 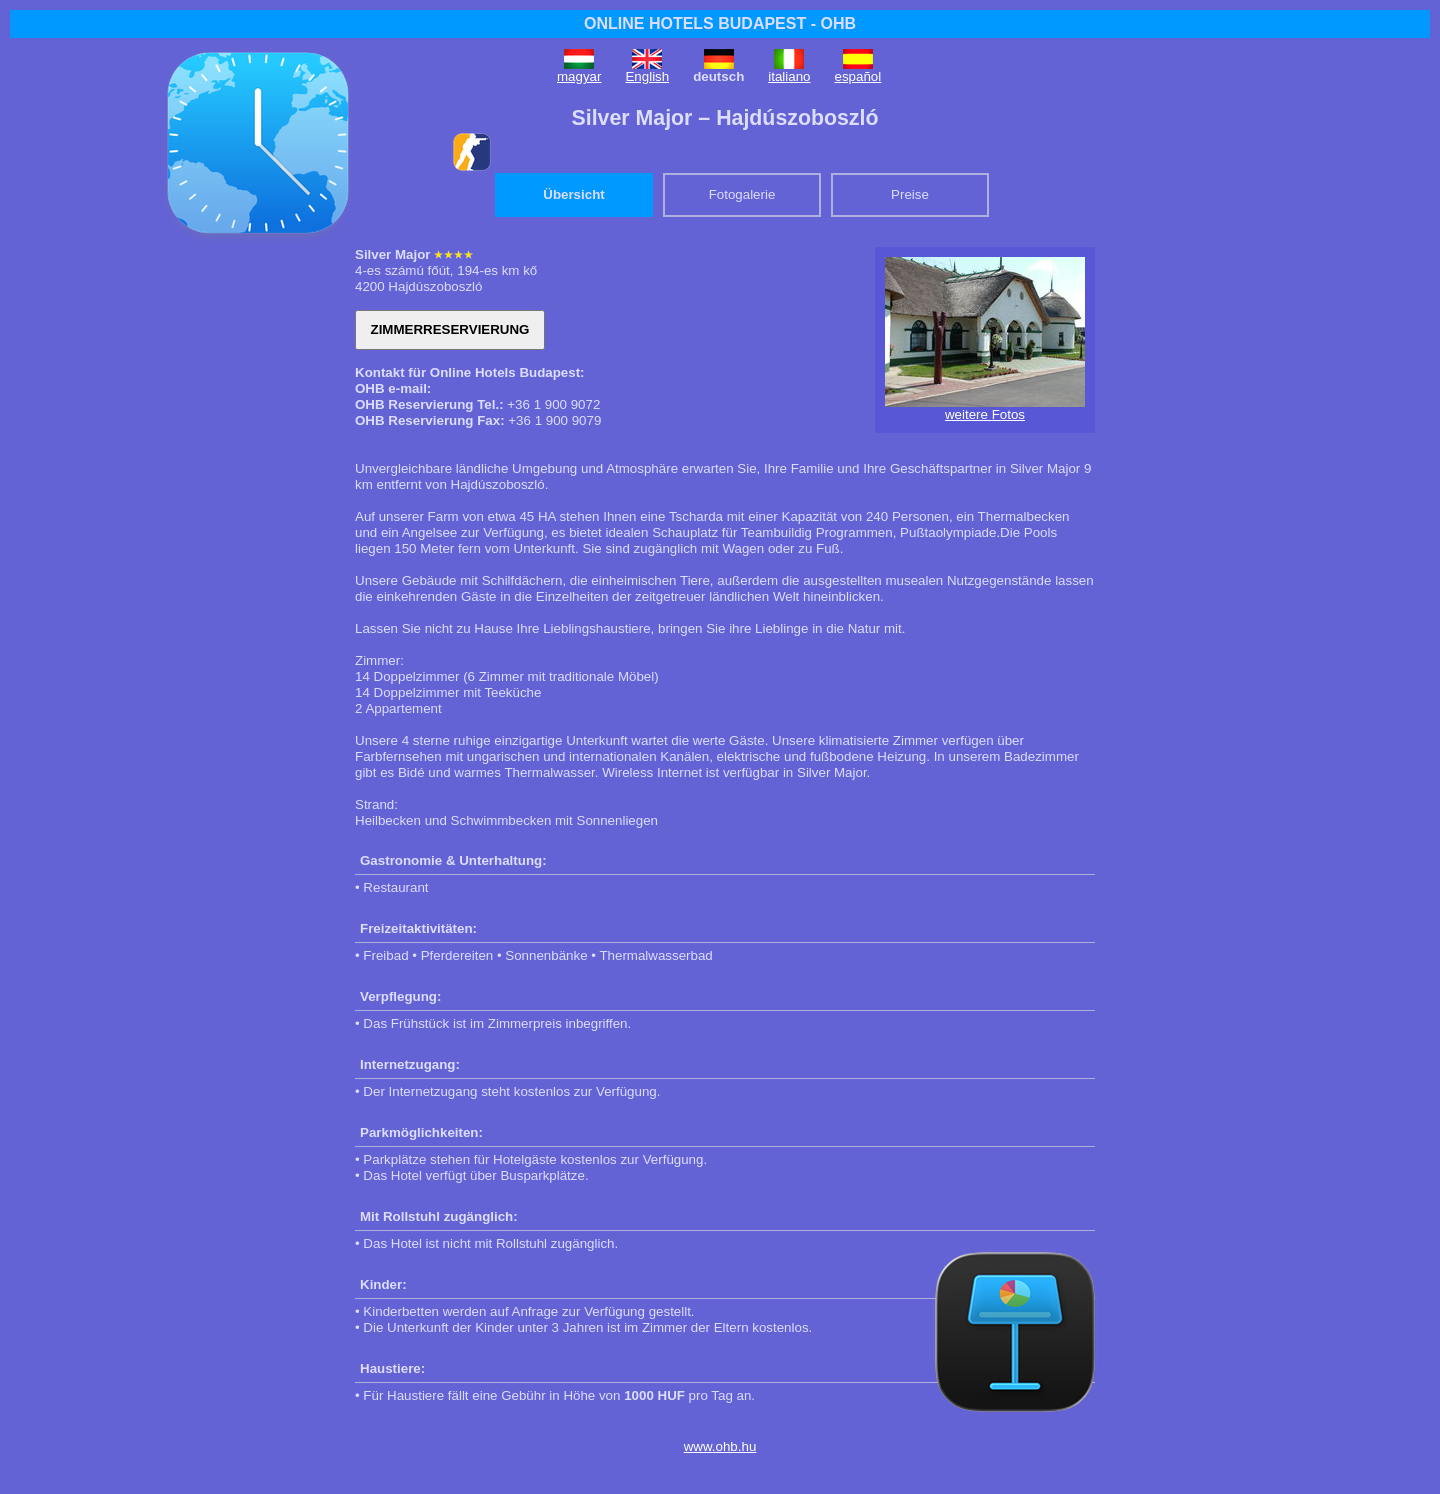 I want to click on launch counter-strike 2, so click(x=472, y=152).